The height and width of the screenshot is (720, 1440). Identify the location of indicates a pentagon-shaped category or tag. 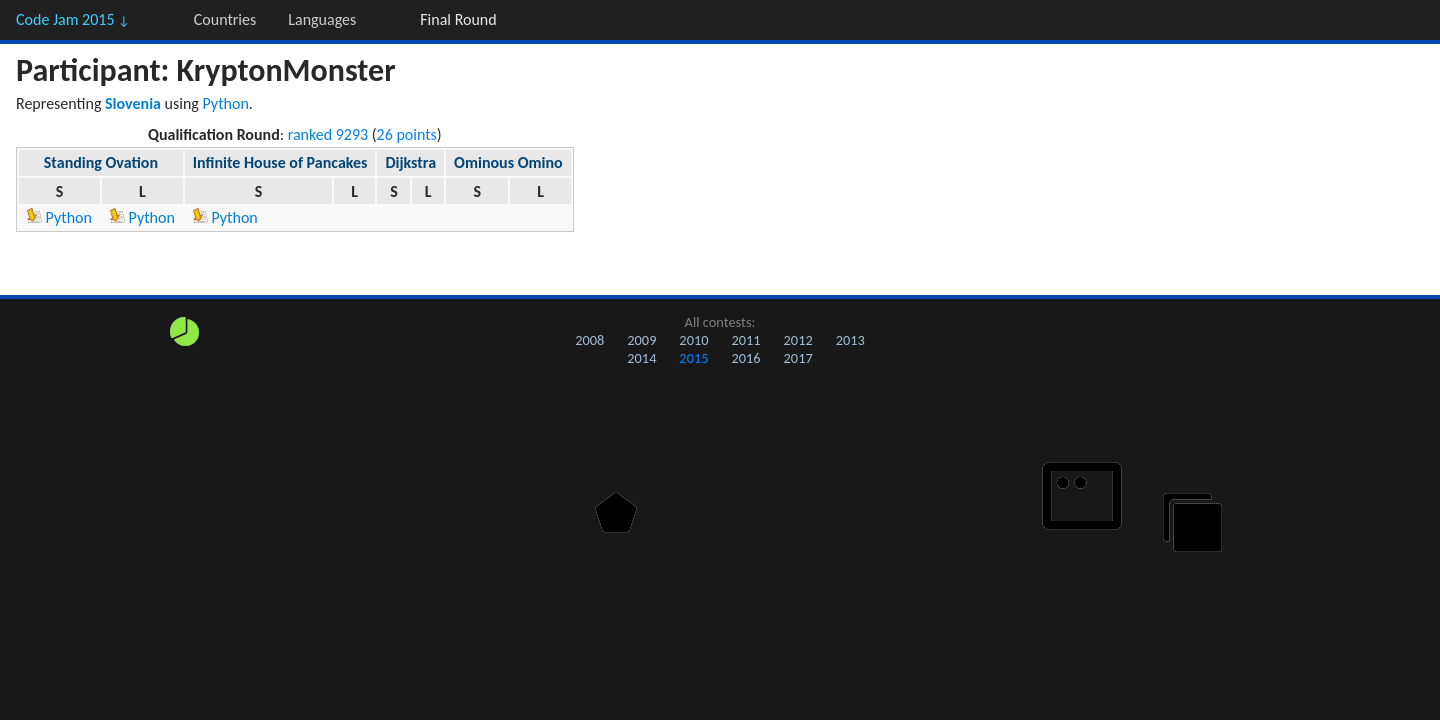
(616, 513).